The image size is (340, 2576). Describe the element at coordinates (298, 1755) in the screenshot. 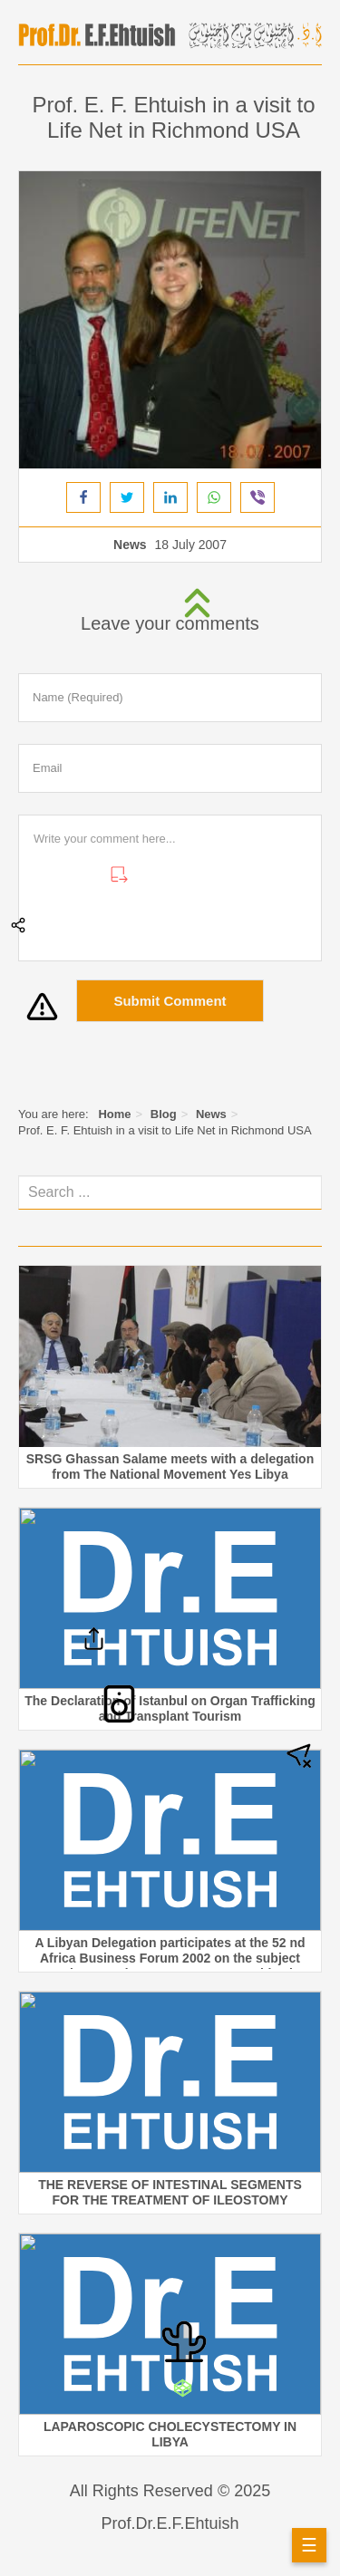

I see `location services unavailable or disabled` at that location.